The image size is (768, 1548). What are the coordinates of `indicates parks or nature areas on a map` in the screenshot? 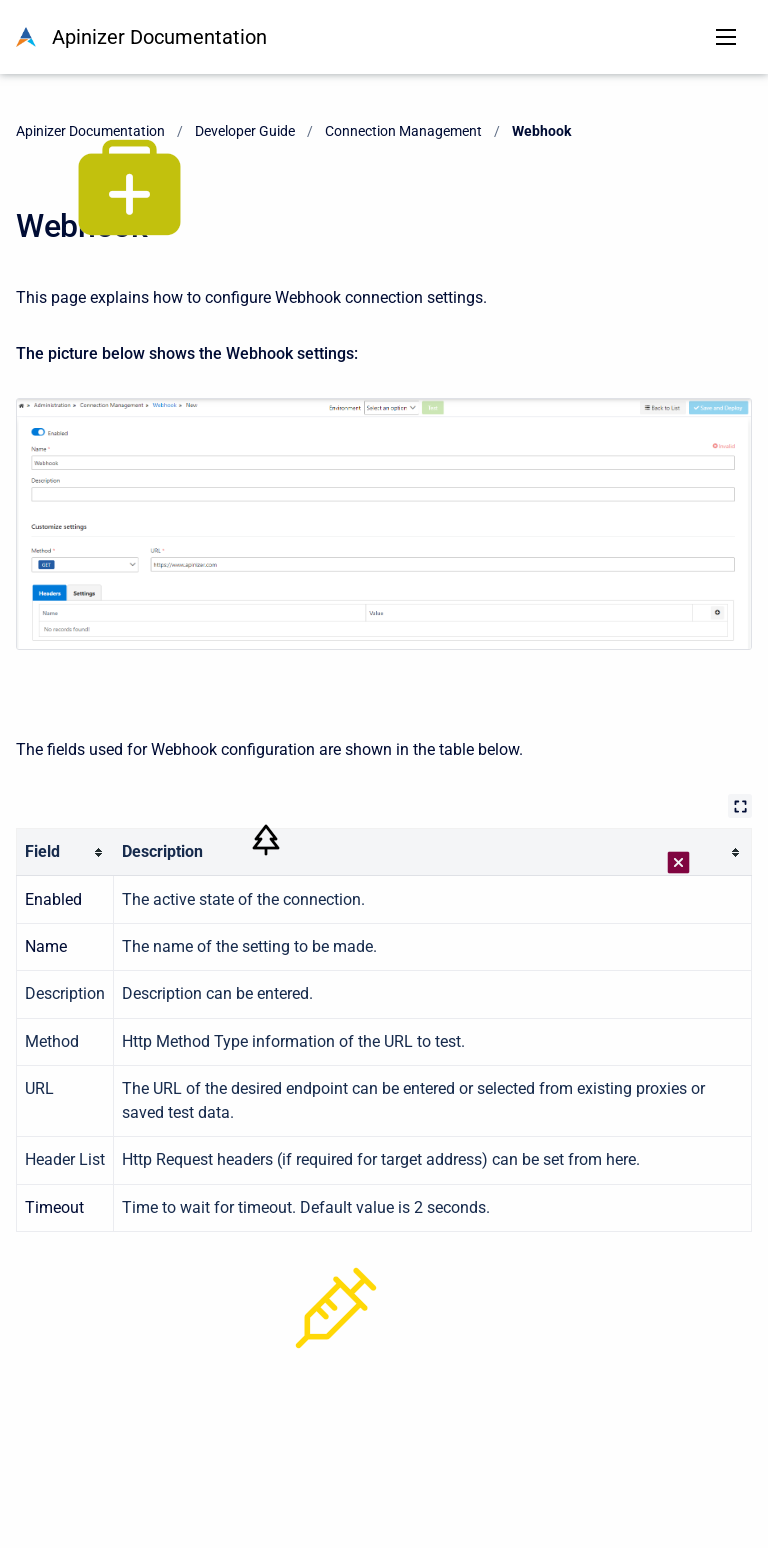 It's located at (266, 840).